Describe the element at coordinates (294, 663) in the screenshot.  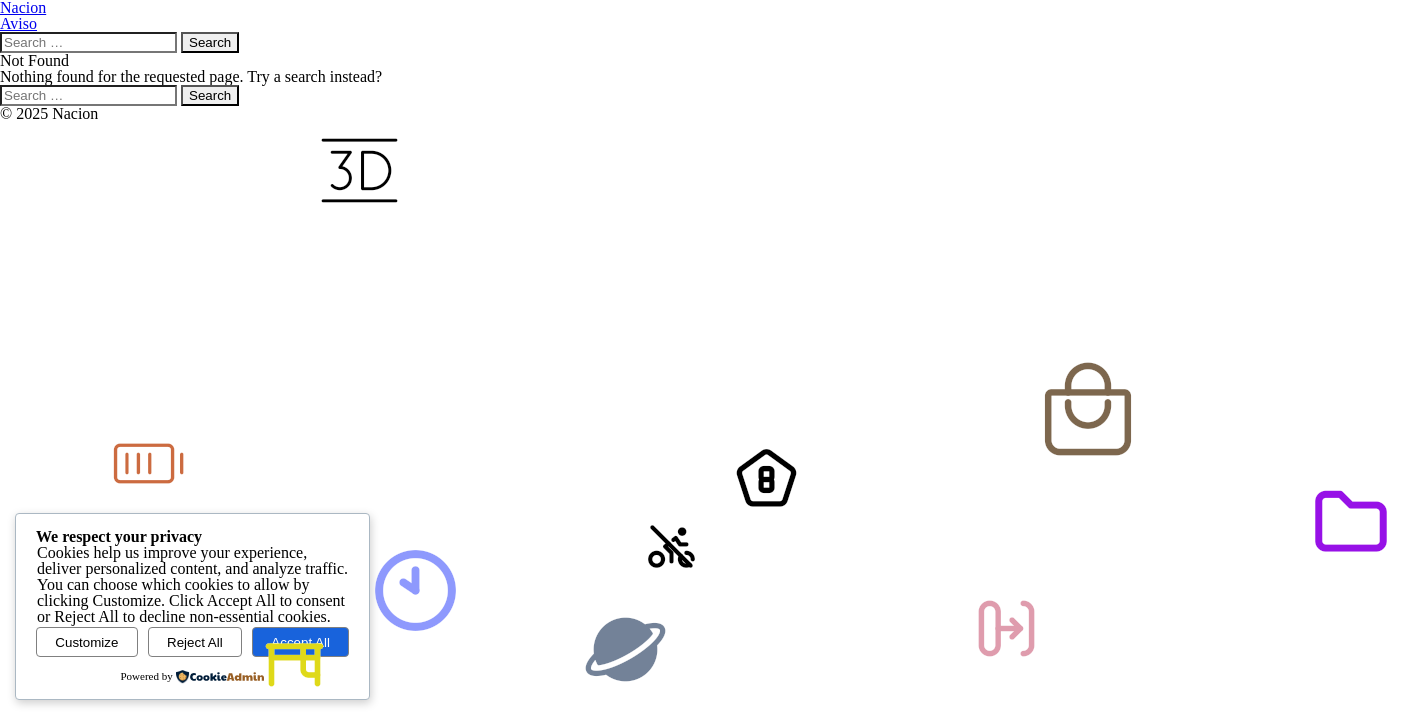
I see `access workspace or desk booking` at that location.